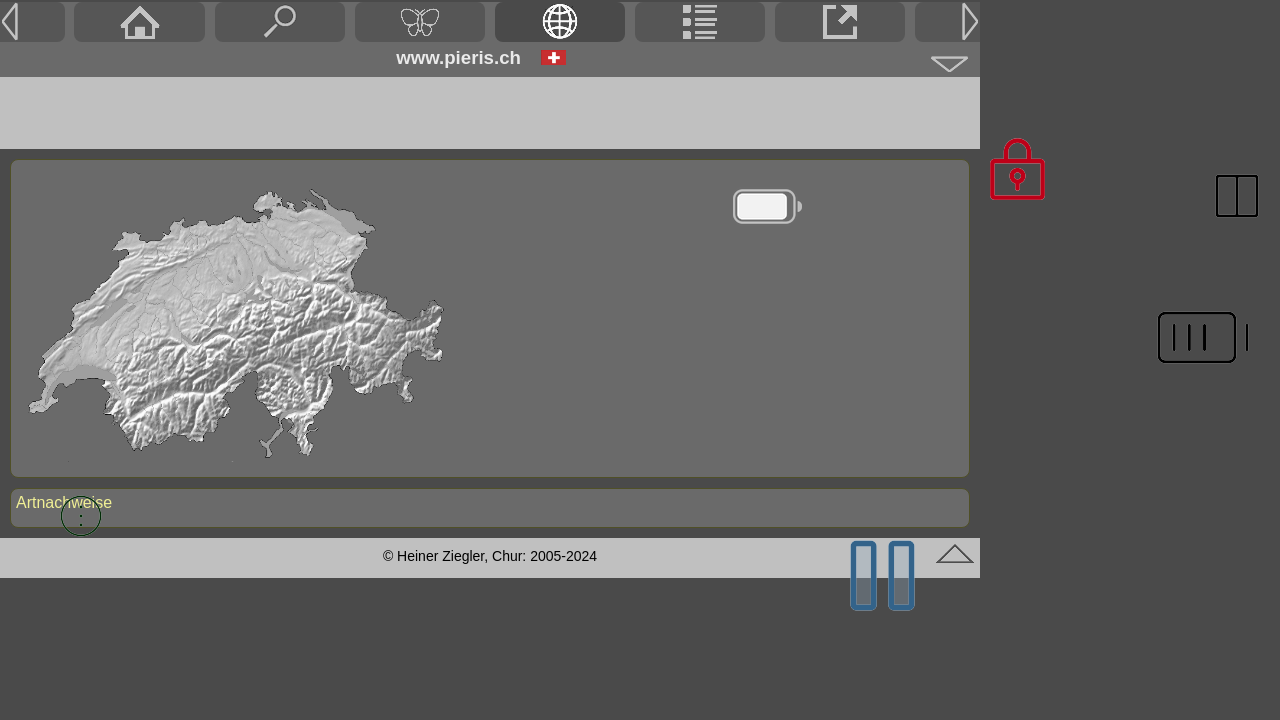 The width and height of the screenshot is (1280, 720). What do you see at coordinates (882, 575) in the screenshot?
I see `pause media playback` at bounding box center [882, 575].